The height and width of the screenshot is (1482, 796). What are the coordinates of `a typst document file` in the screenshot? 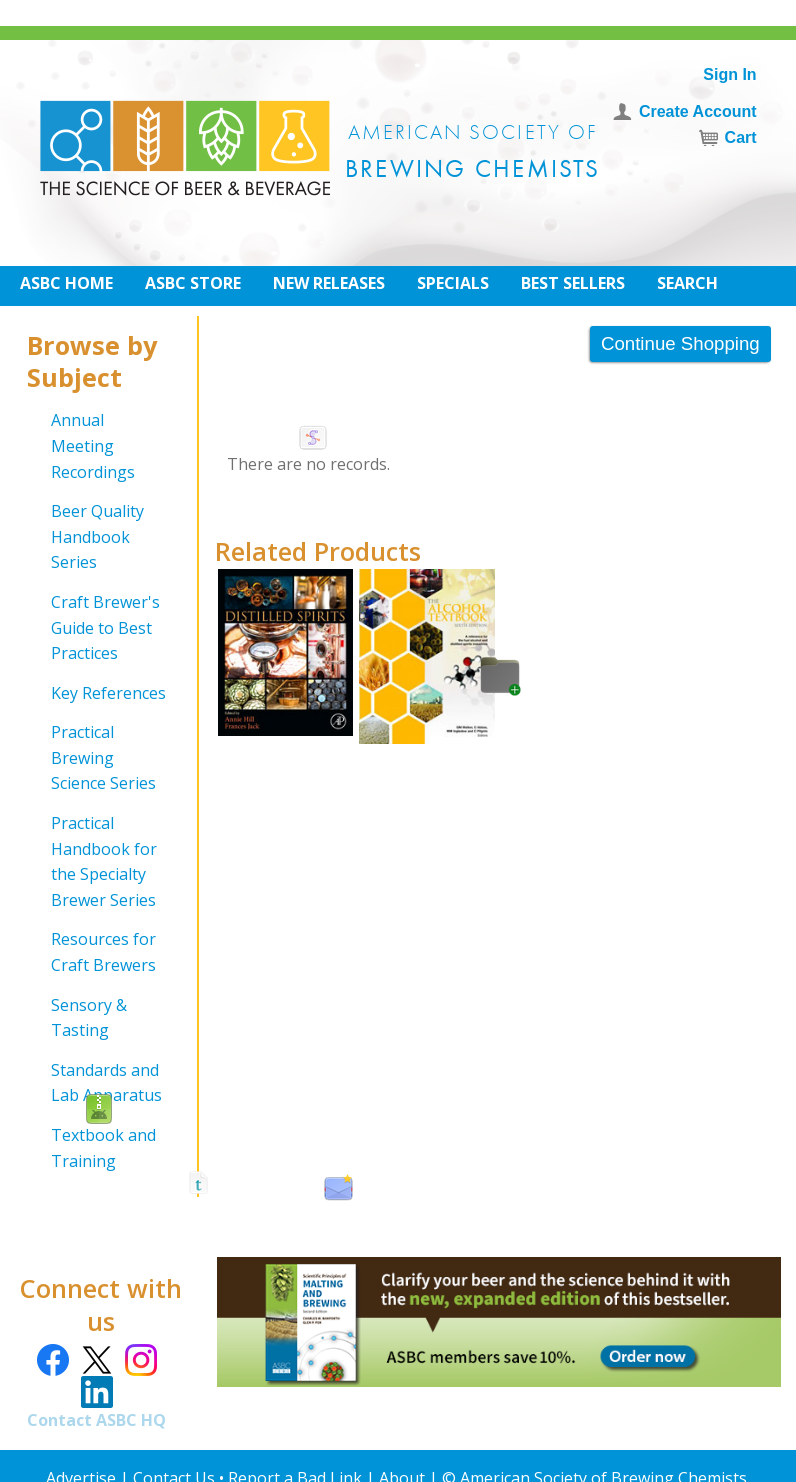 It's located at (198, 1182).